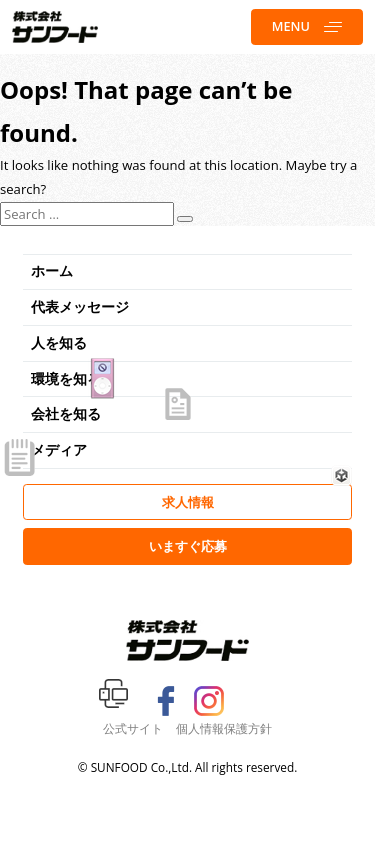  Describe the element at coordinates (18, 457) in the screenshot. I see `open text editor application` at that location.